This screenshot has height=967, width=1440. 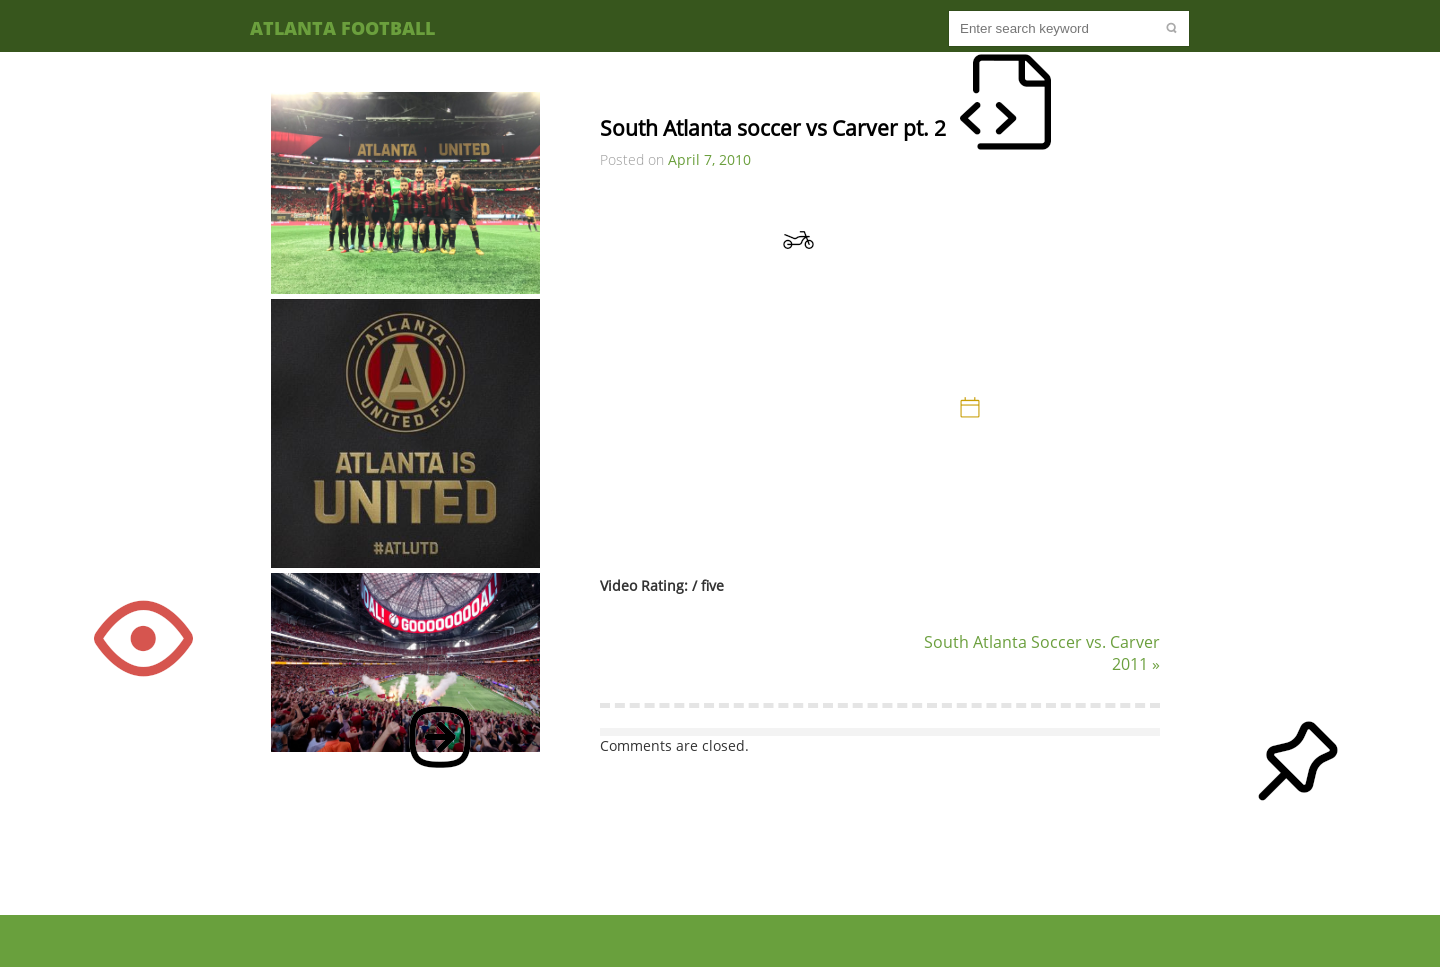 What do you see at coordinates (798, 240) in the screenshot?
I see `select motorcycle as vehicle type` at bounding box center [798, 240].